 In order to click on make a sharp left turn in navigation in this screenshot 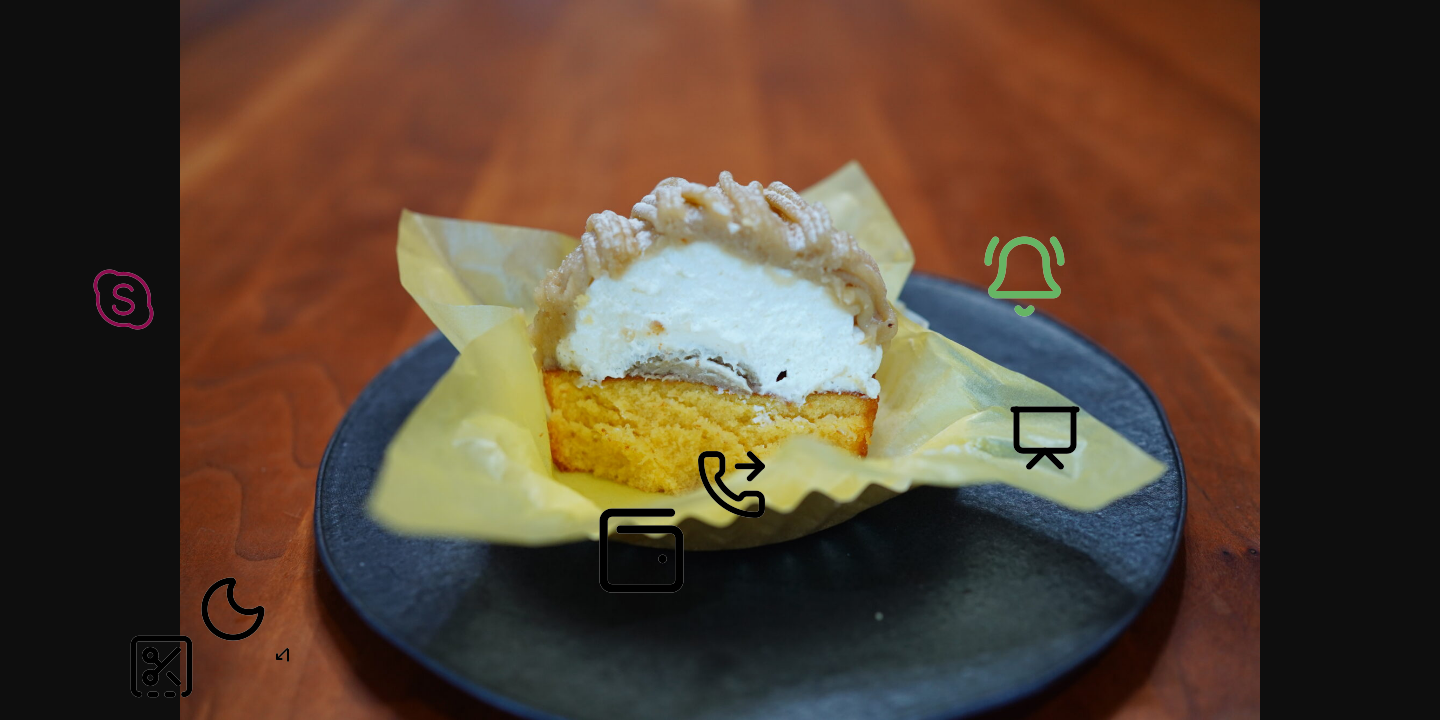, I will do `click(283, 655)`.